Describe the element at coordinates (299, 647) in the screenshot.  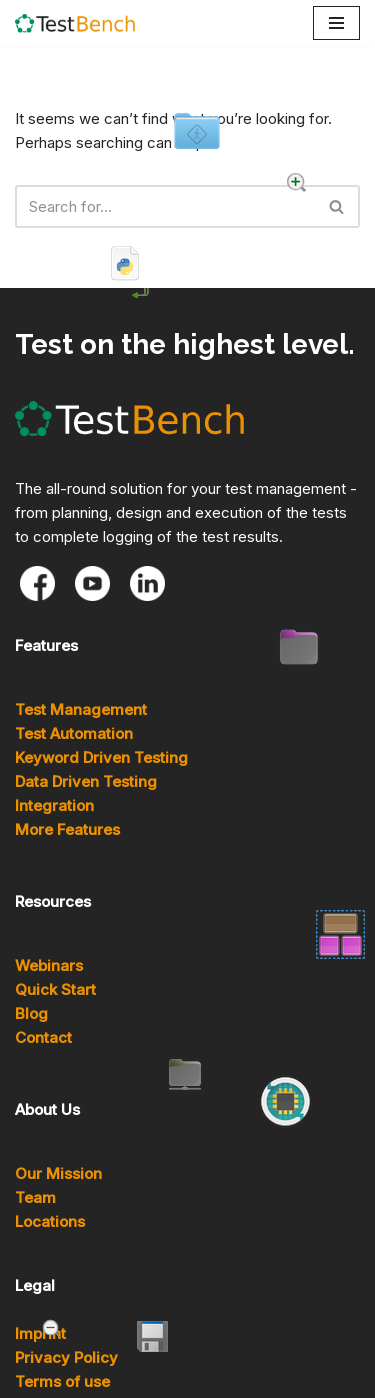
I see `open folder to view contents` at that location.